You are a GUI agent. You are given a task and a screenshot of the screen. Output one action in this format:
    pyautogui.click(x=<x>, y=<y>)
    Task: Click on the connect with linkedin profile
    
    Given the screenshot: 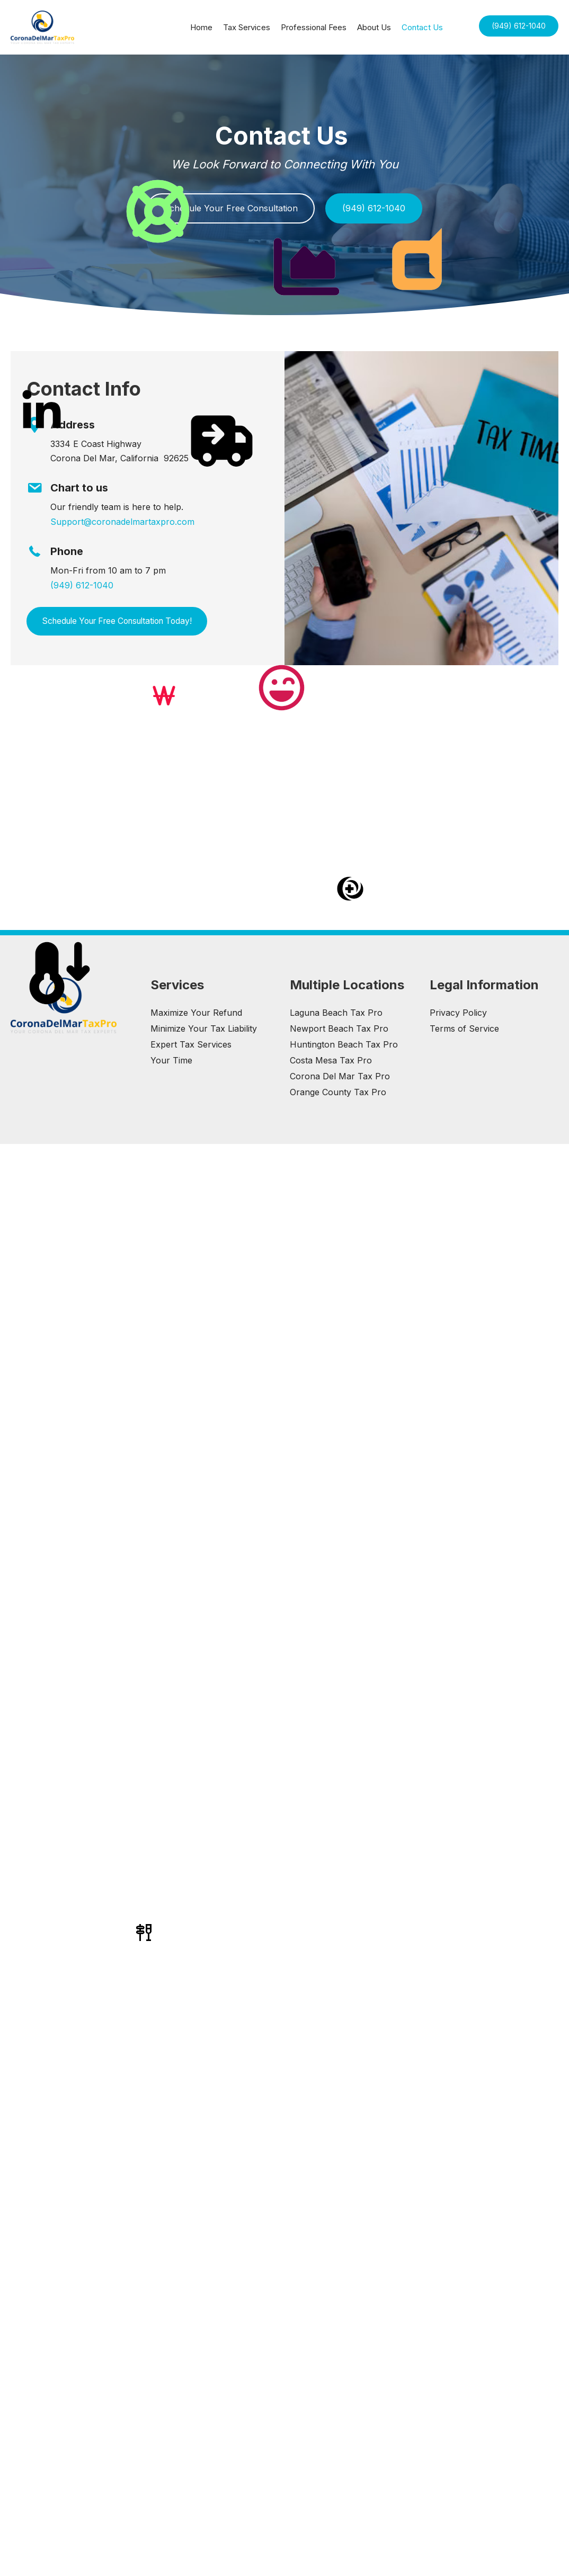 What is the action you would take?
    pyautogui.click(x=41, y=412)
    